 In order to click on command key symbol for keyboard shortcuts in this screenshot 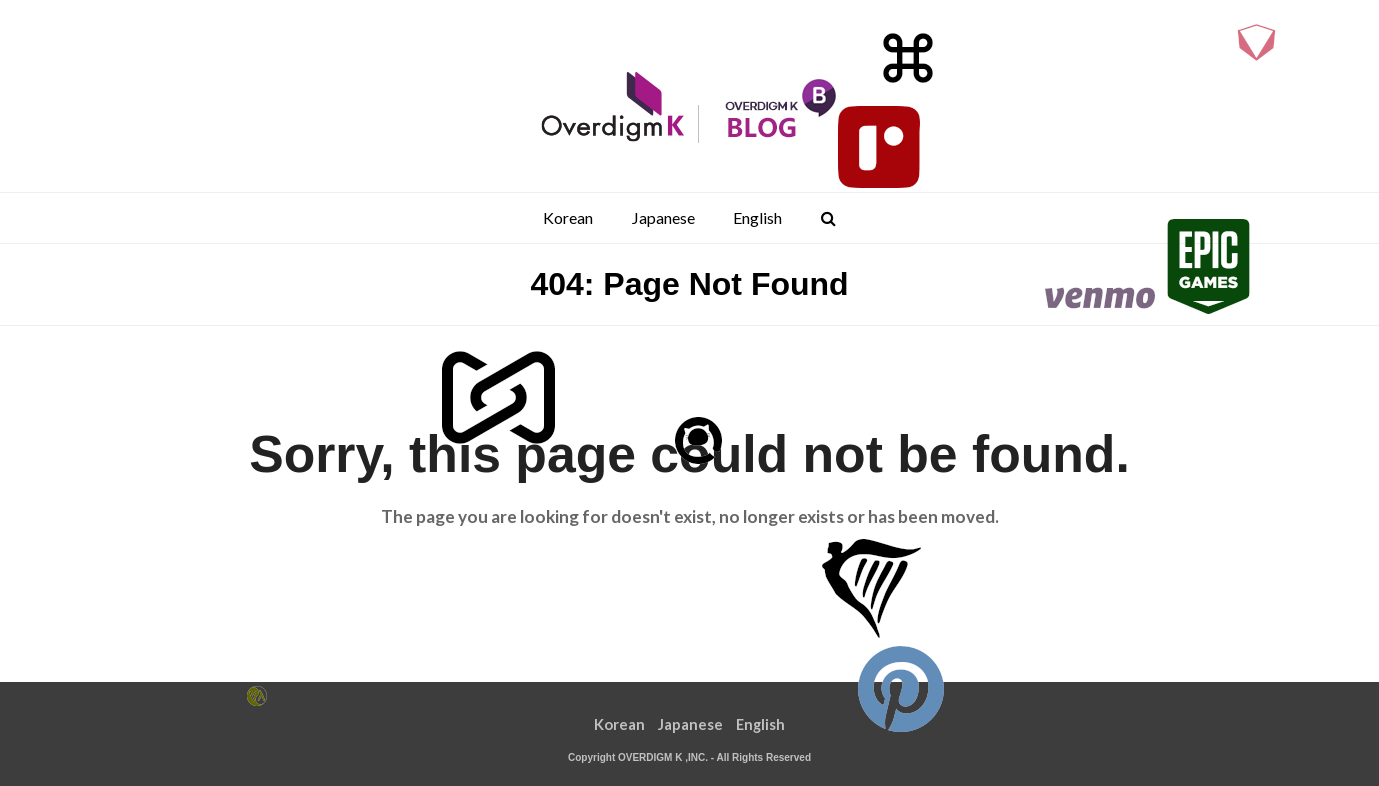, I will do `click(908, 58)`.